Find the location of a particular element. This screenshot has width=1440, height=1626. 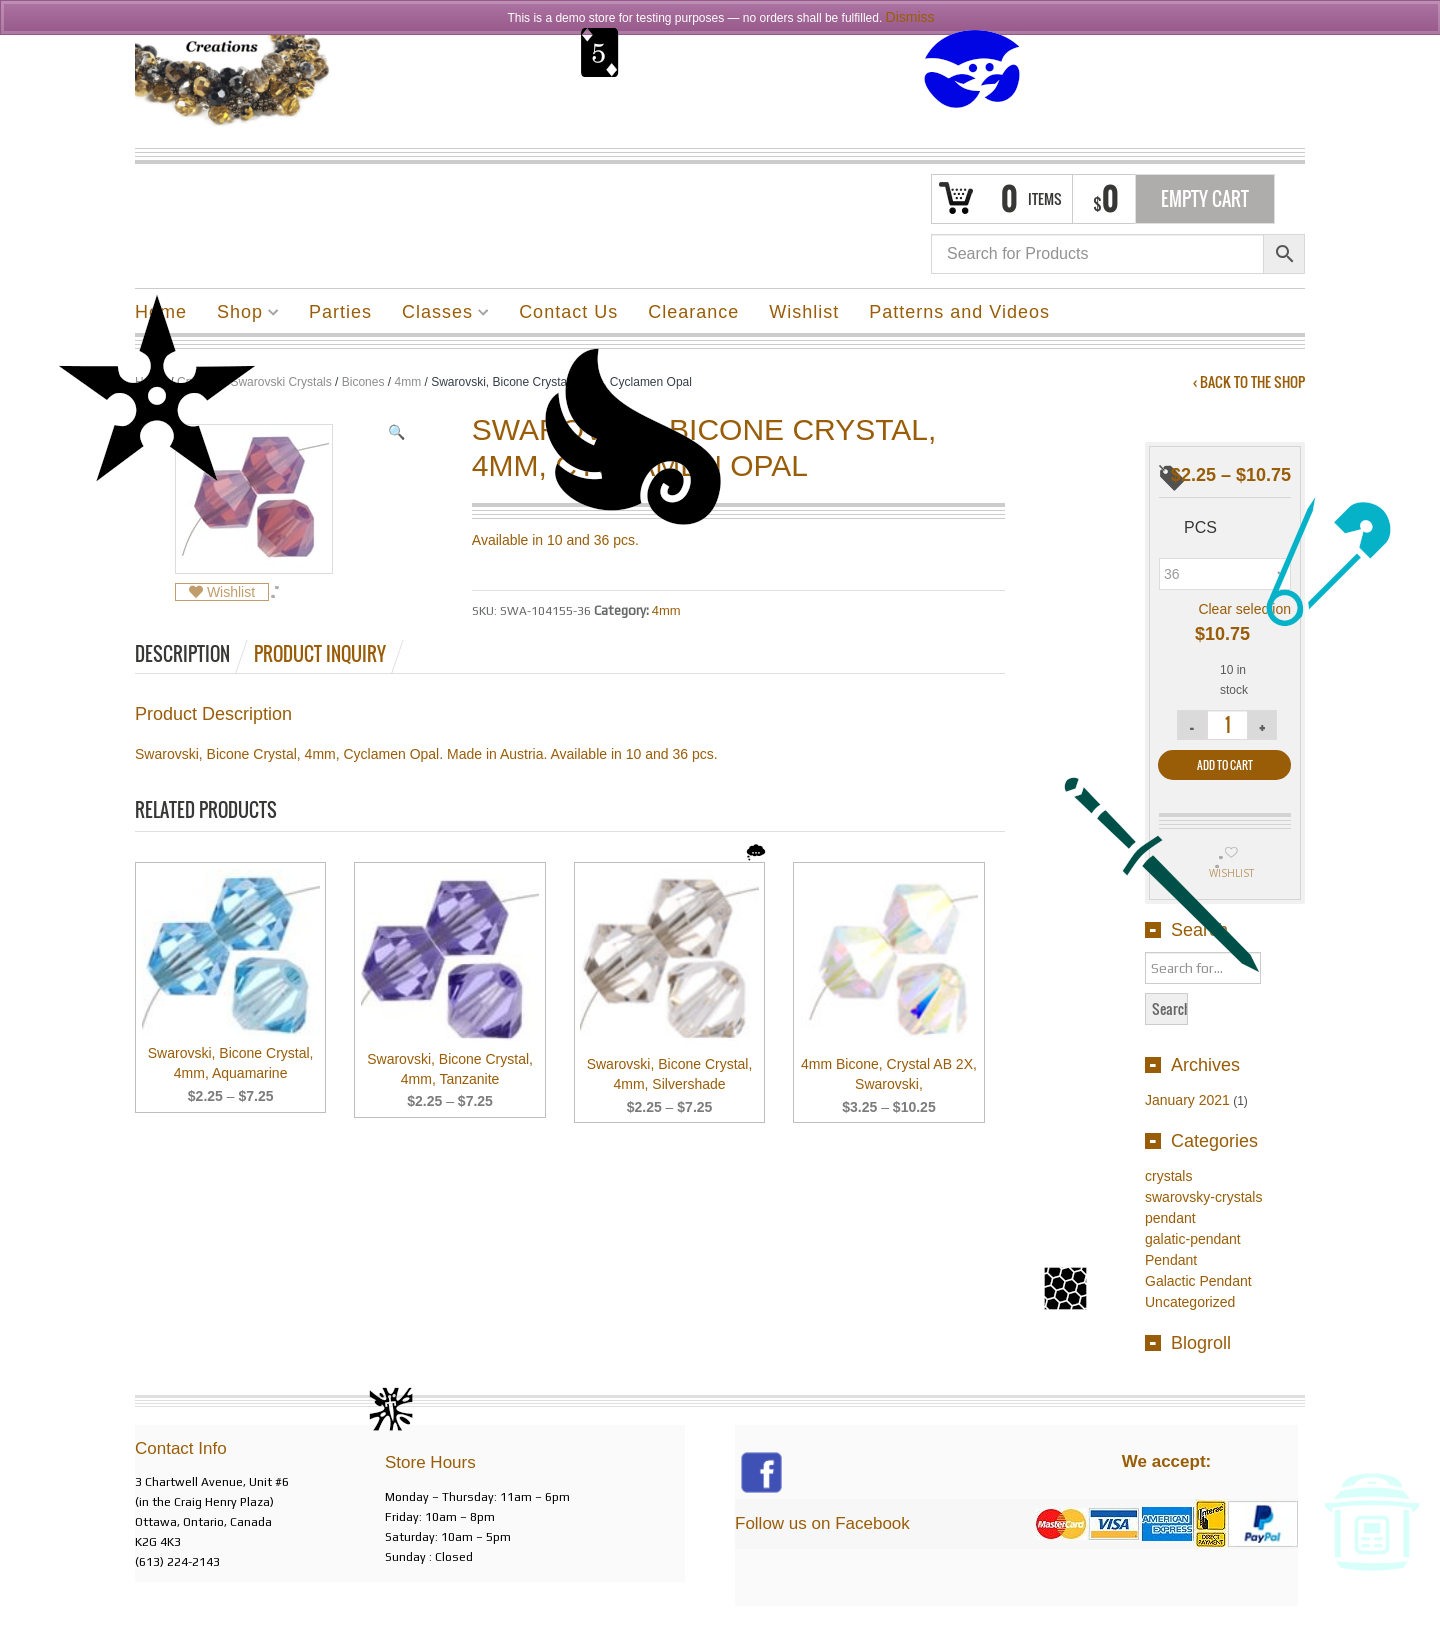

safety pin tool or fastening option is located at coordinates (1328, 561).